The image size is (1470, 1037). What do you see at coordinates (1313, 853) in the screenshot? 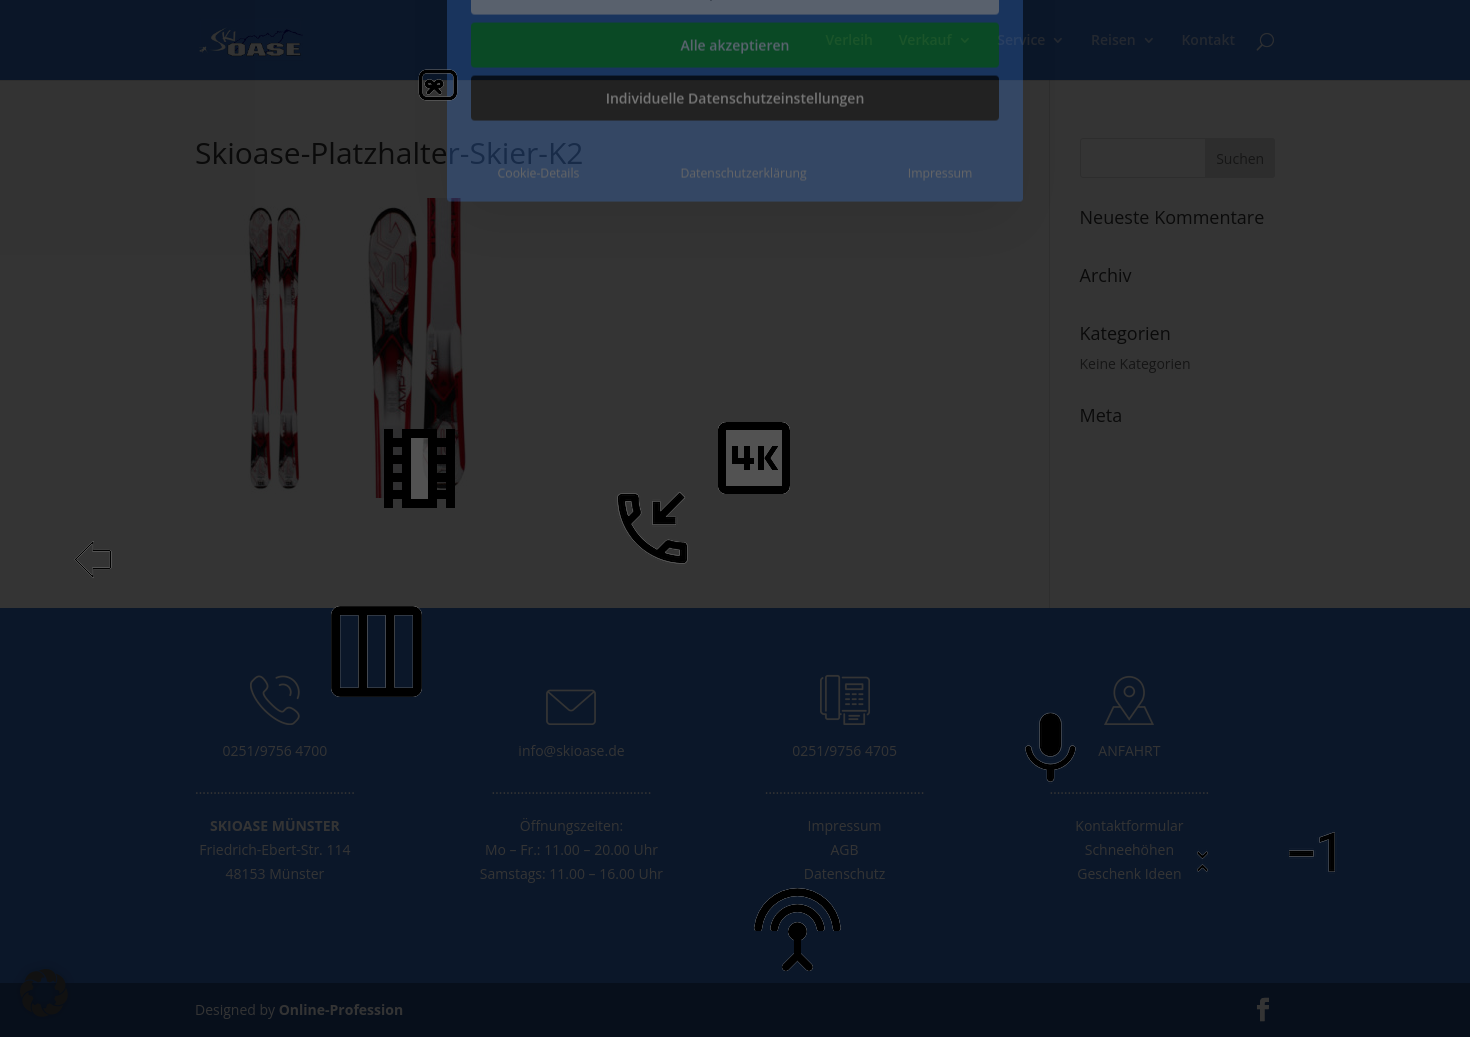
I see `decrease exposure by one stop` at bounding box center [1313, 853].